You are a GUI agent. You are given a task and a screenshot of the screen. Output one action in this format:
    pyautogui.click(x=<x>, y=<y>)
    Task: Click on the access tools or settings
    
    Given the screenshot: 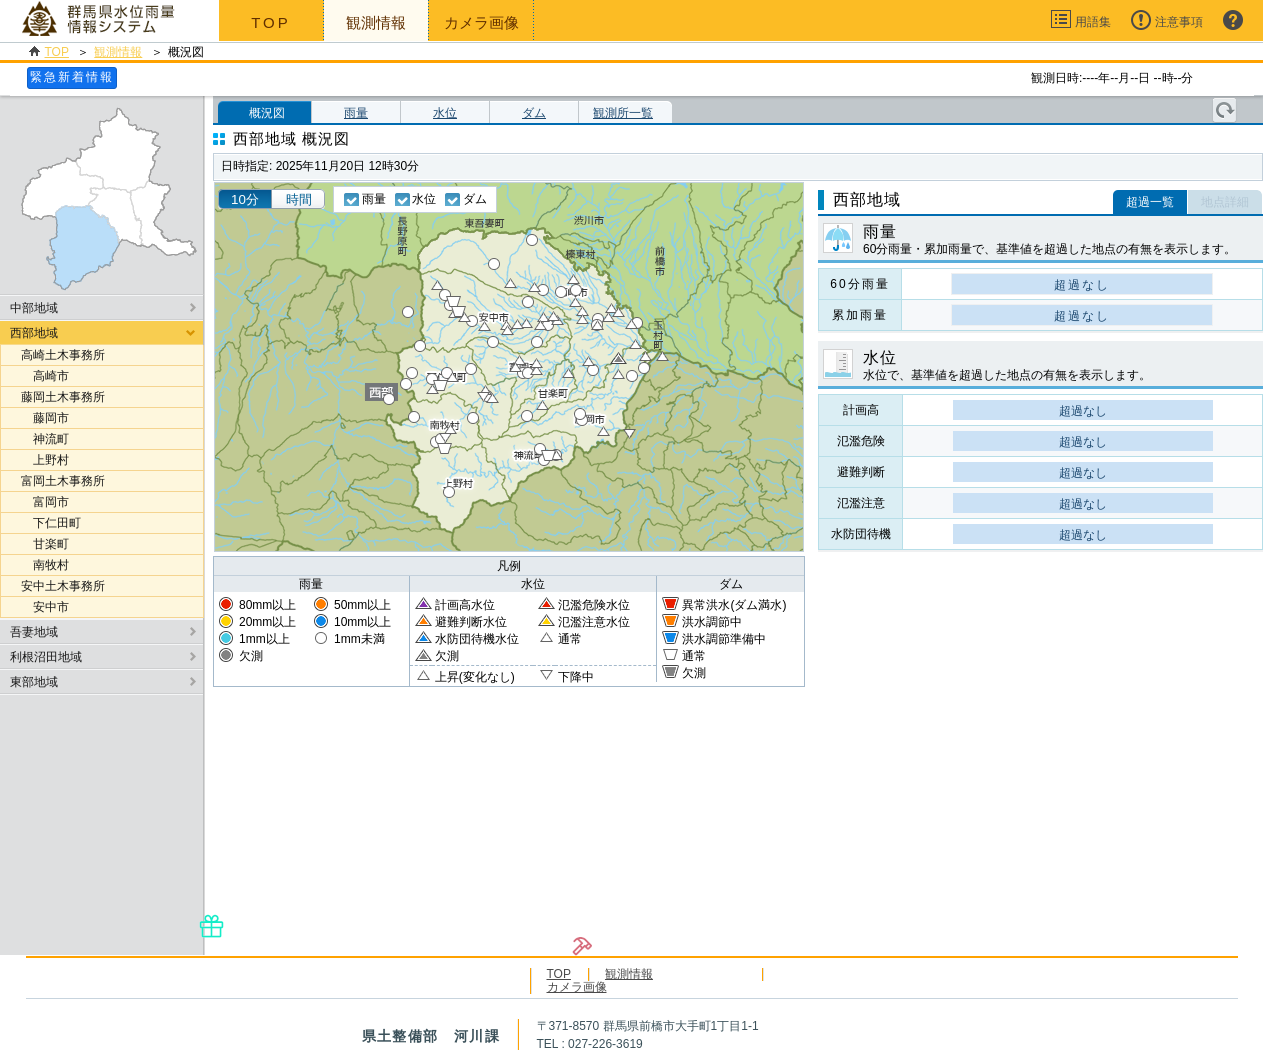 What is the action you would take?
    pyautogui.click(x=581, y=946)
    